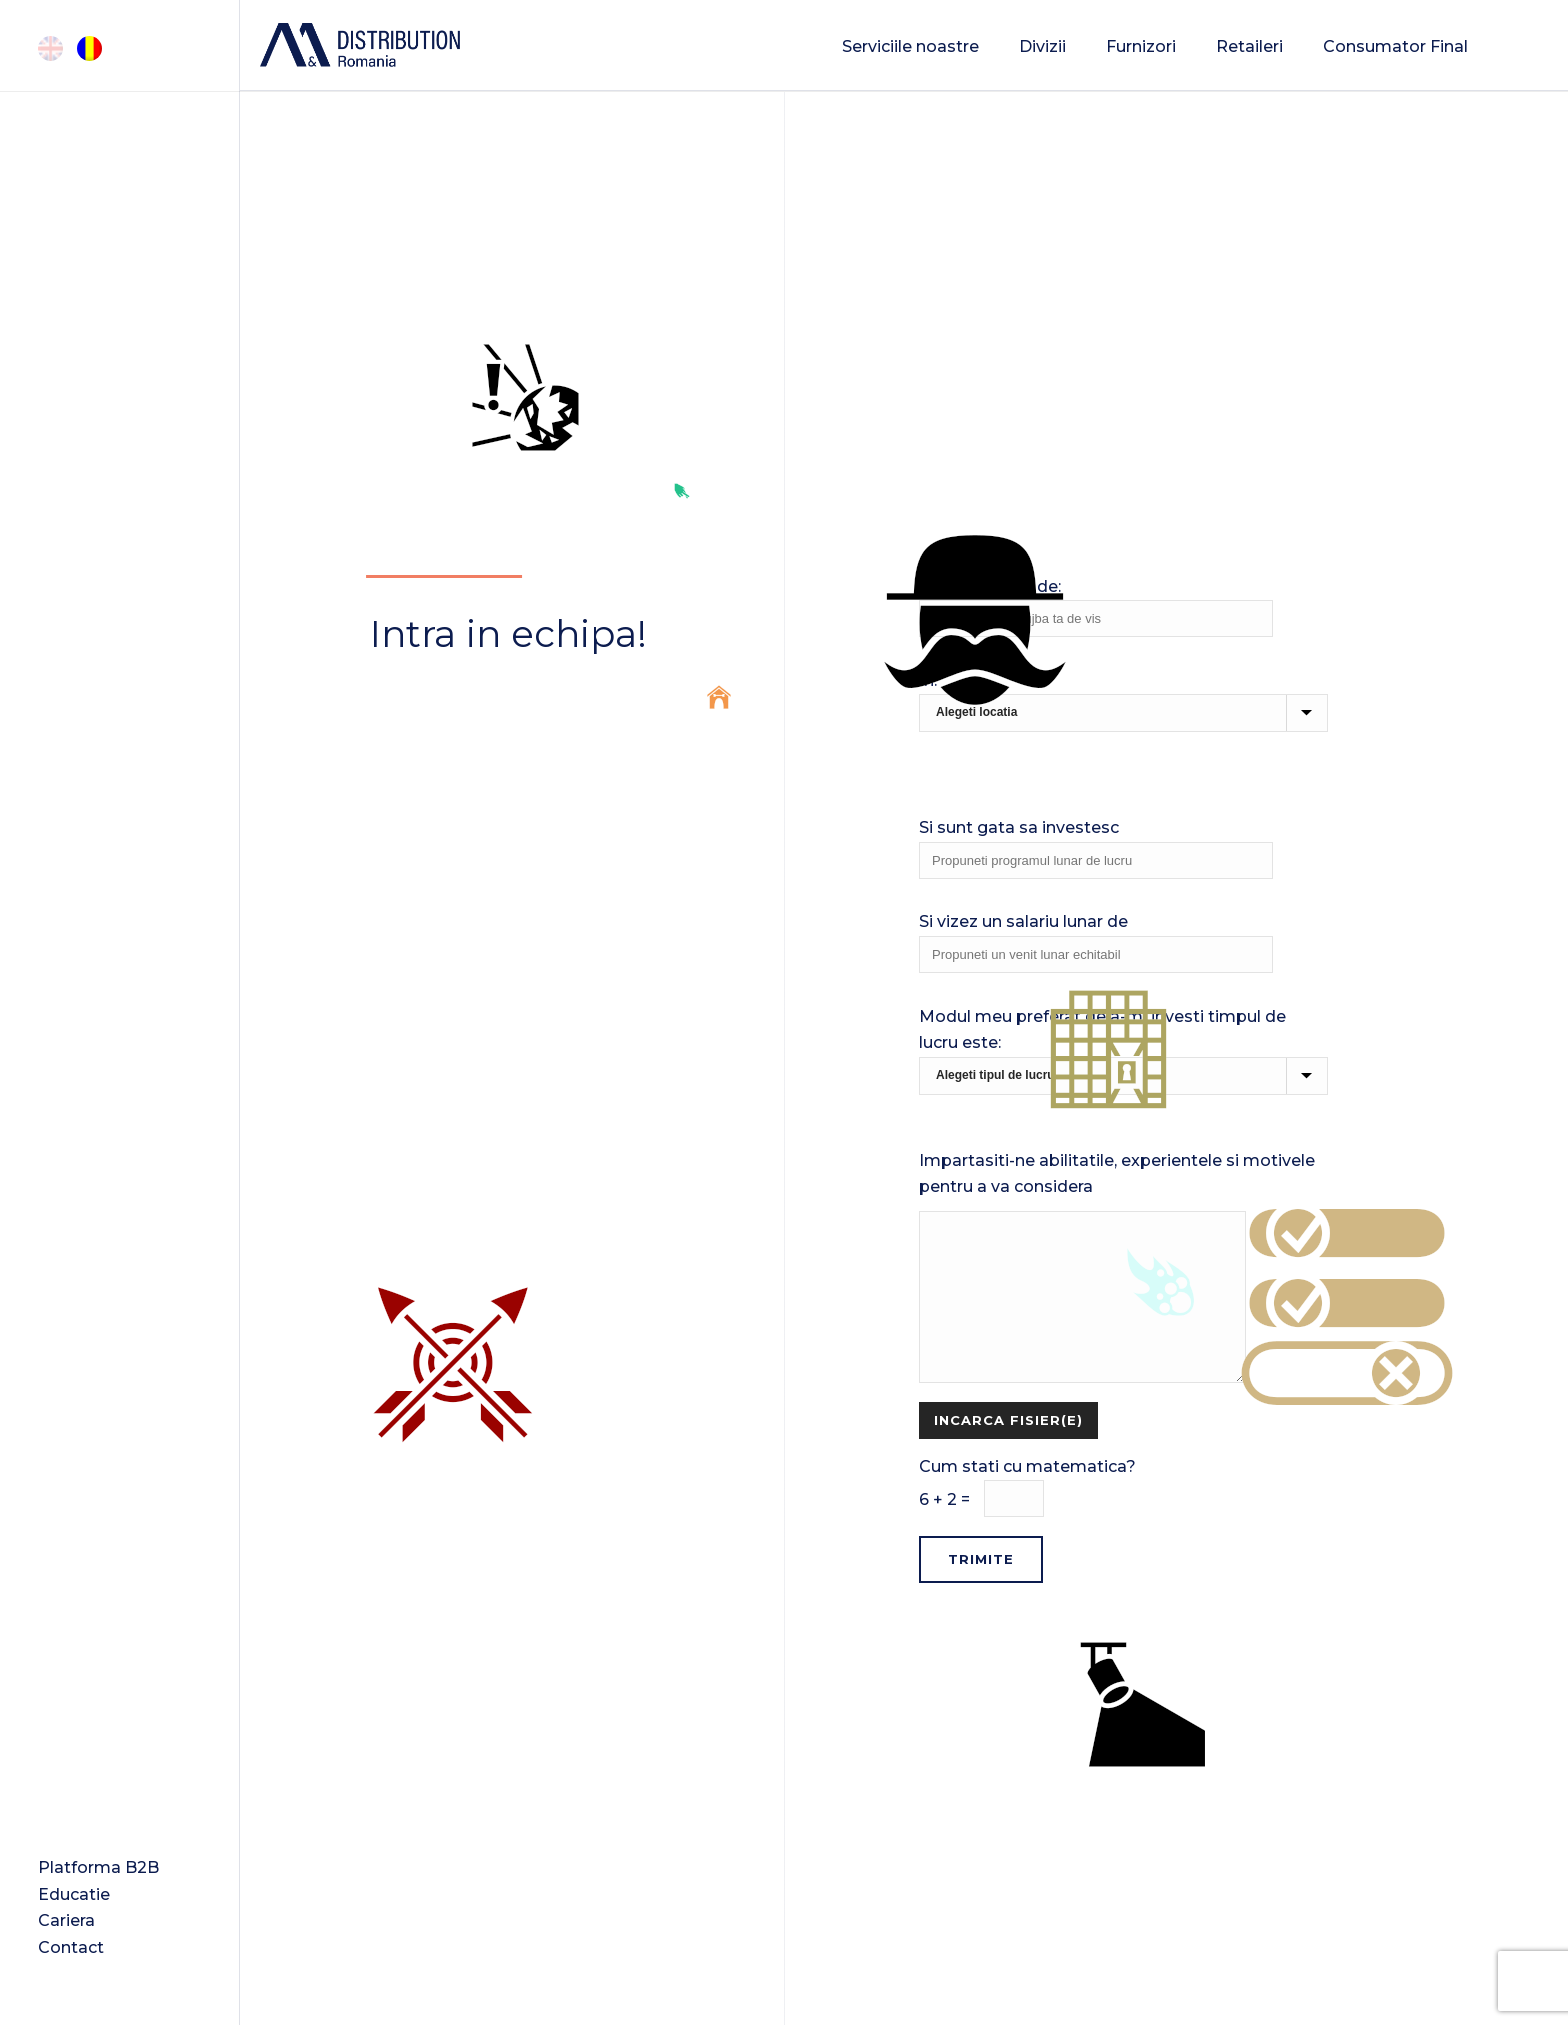 The height and width of the screenshot is (2025, 1568). Describe the element at coordinates (453, 1363) in the screenshot. I see `view targeting or precision settings` at that location.